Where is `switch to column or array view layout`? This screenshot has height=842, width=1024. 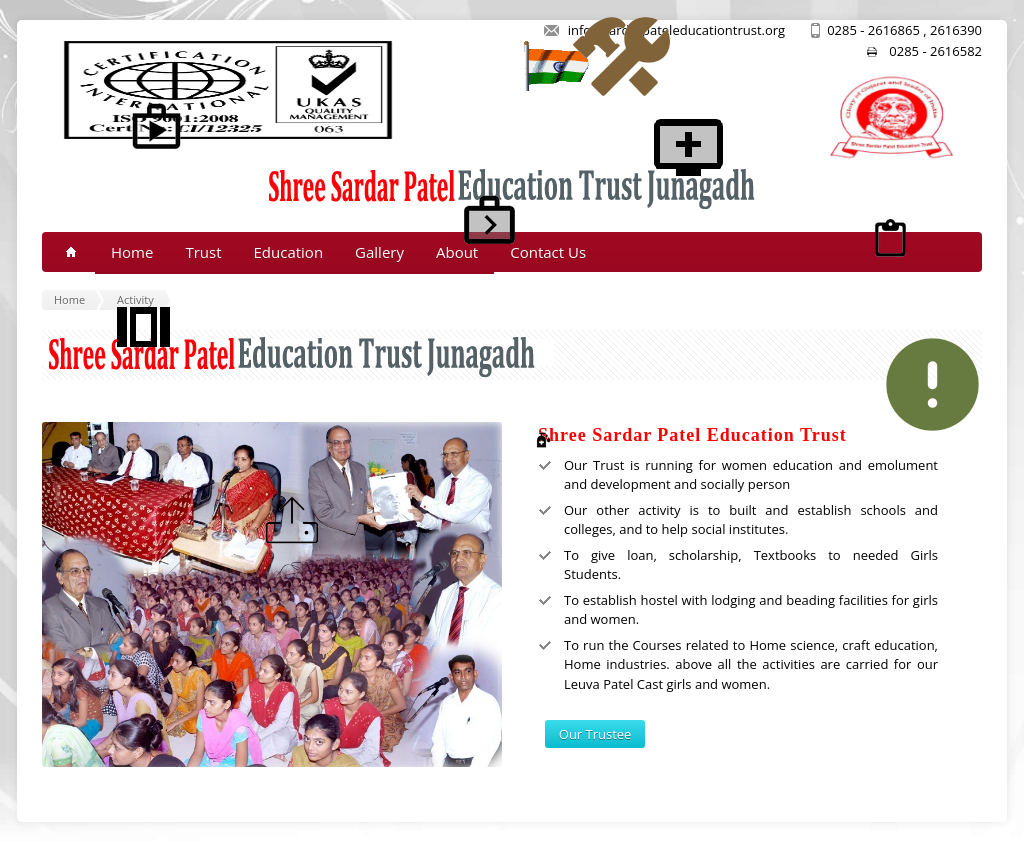 switch to column or array view layout is located at coordinates (142, 329).